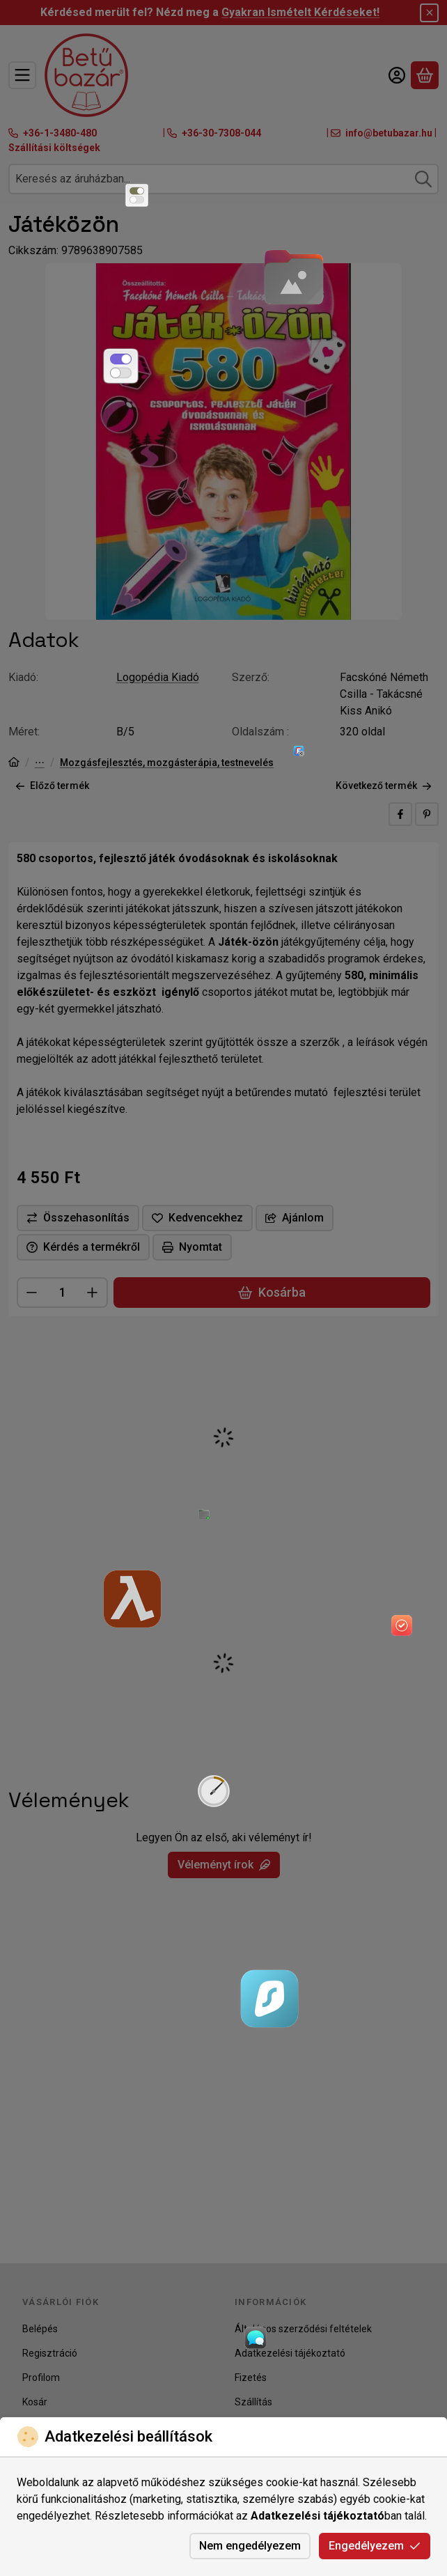 This screenshot has height=2576, width=447. What do you see at coordinates (132, 1599) in the screenshot?
I see `launch half-life: alyx game` at bounding box center [132, 1599].